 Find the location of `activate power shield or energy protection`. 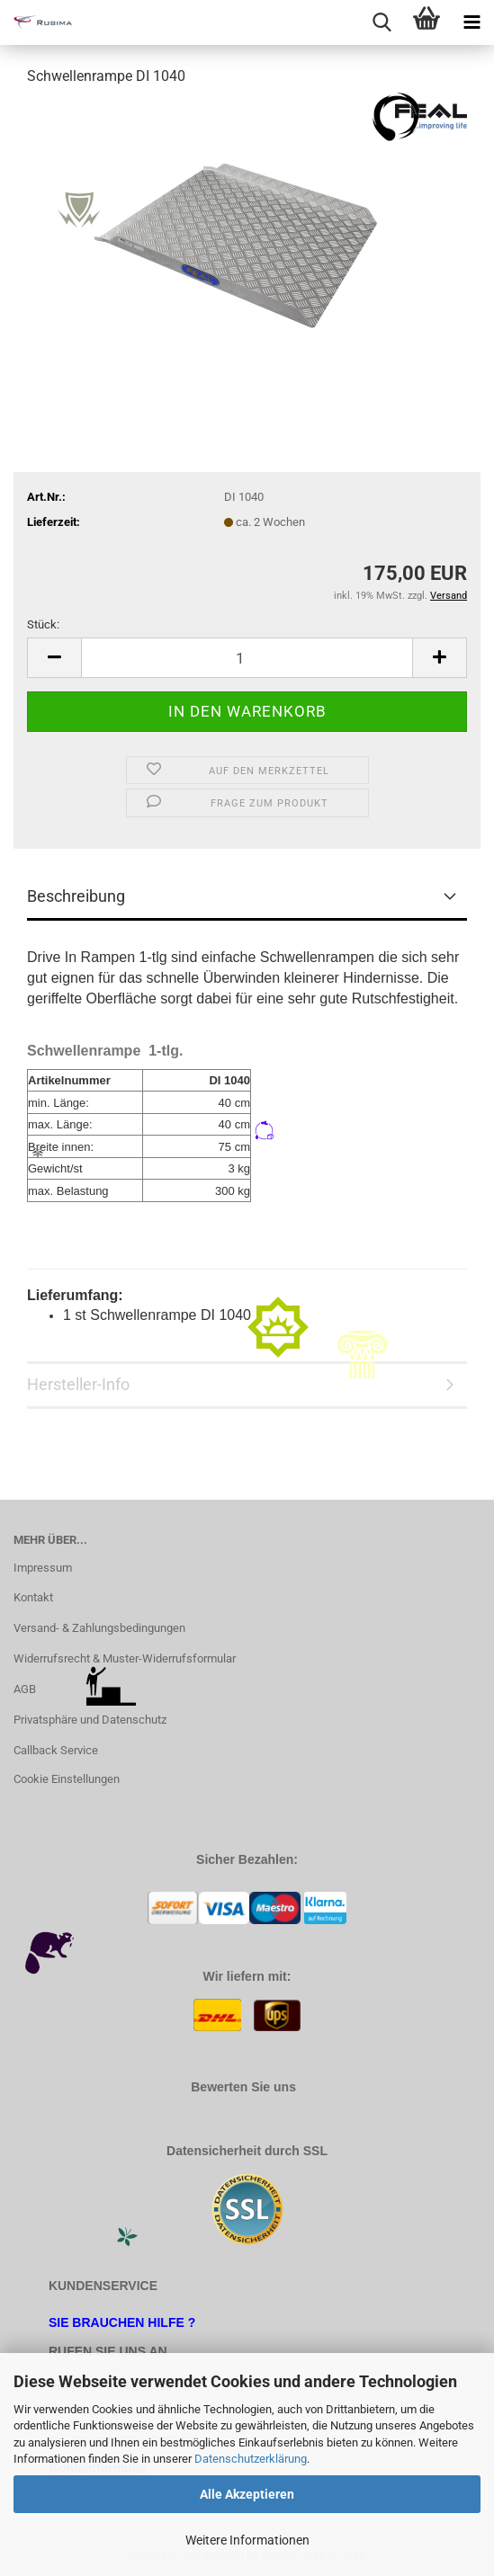

activate power shield or energy protection is located at coordinates (79, 209).